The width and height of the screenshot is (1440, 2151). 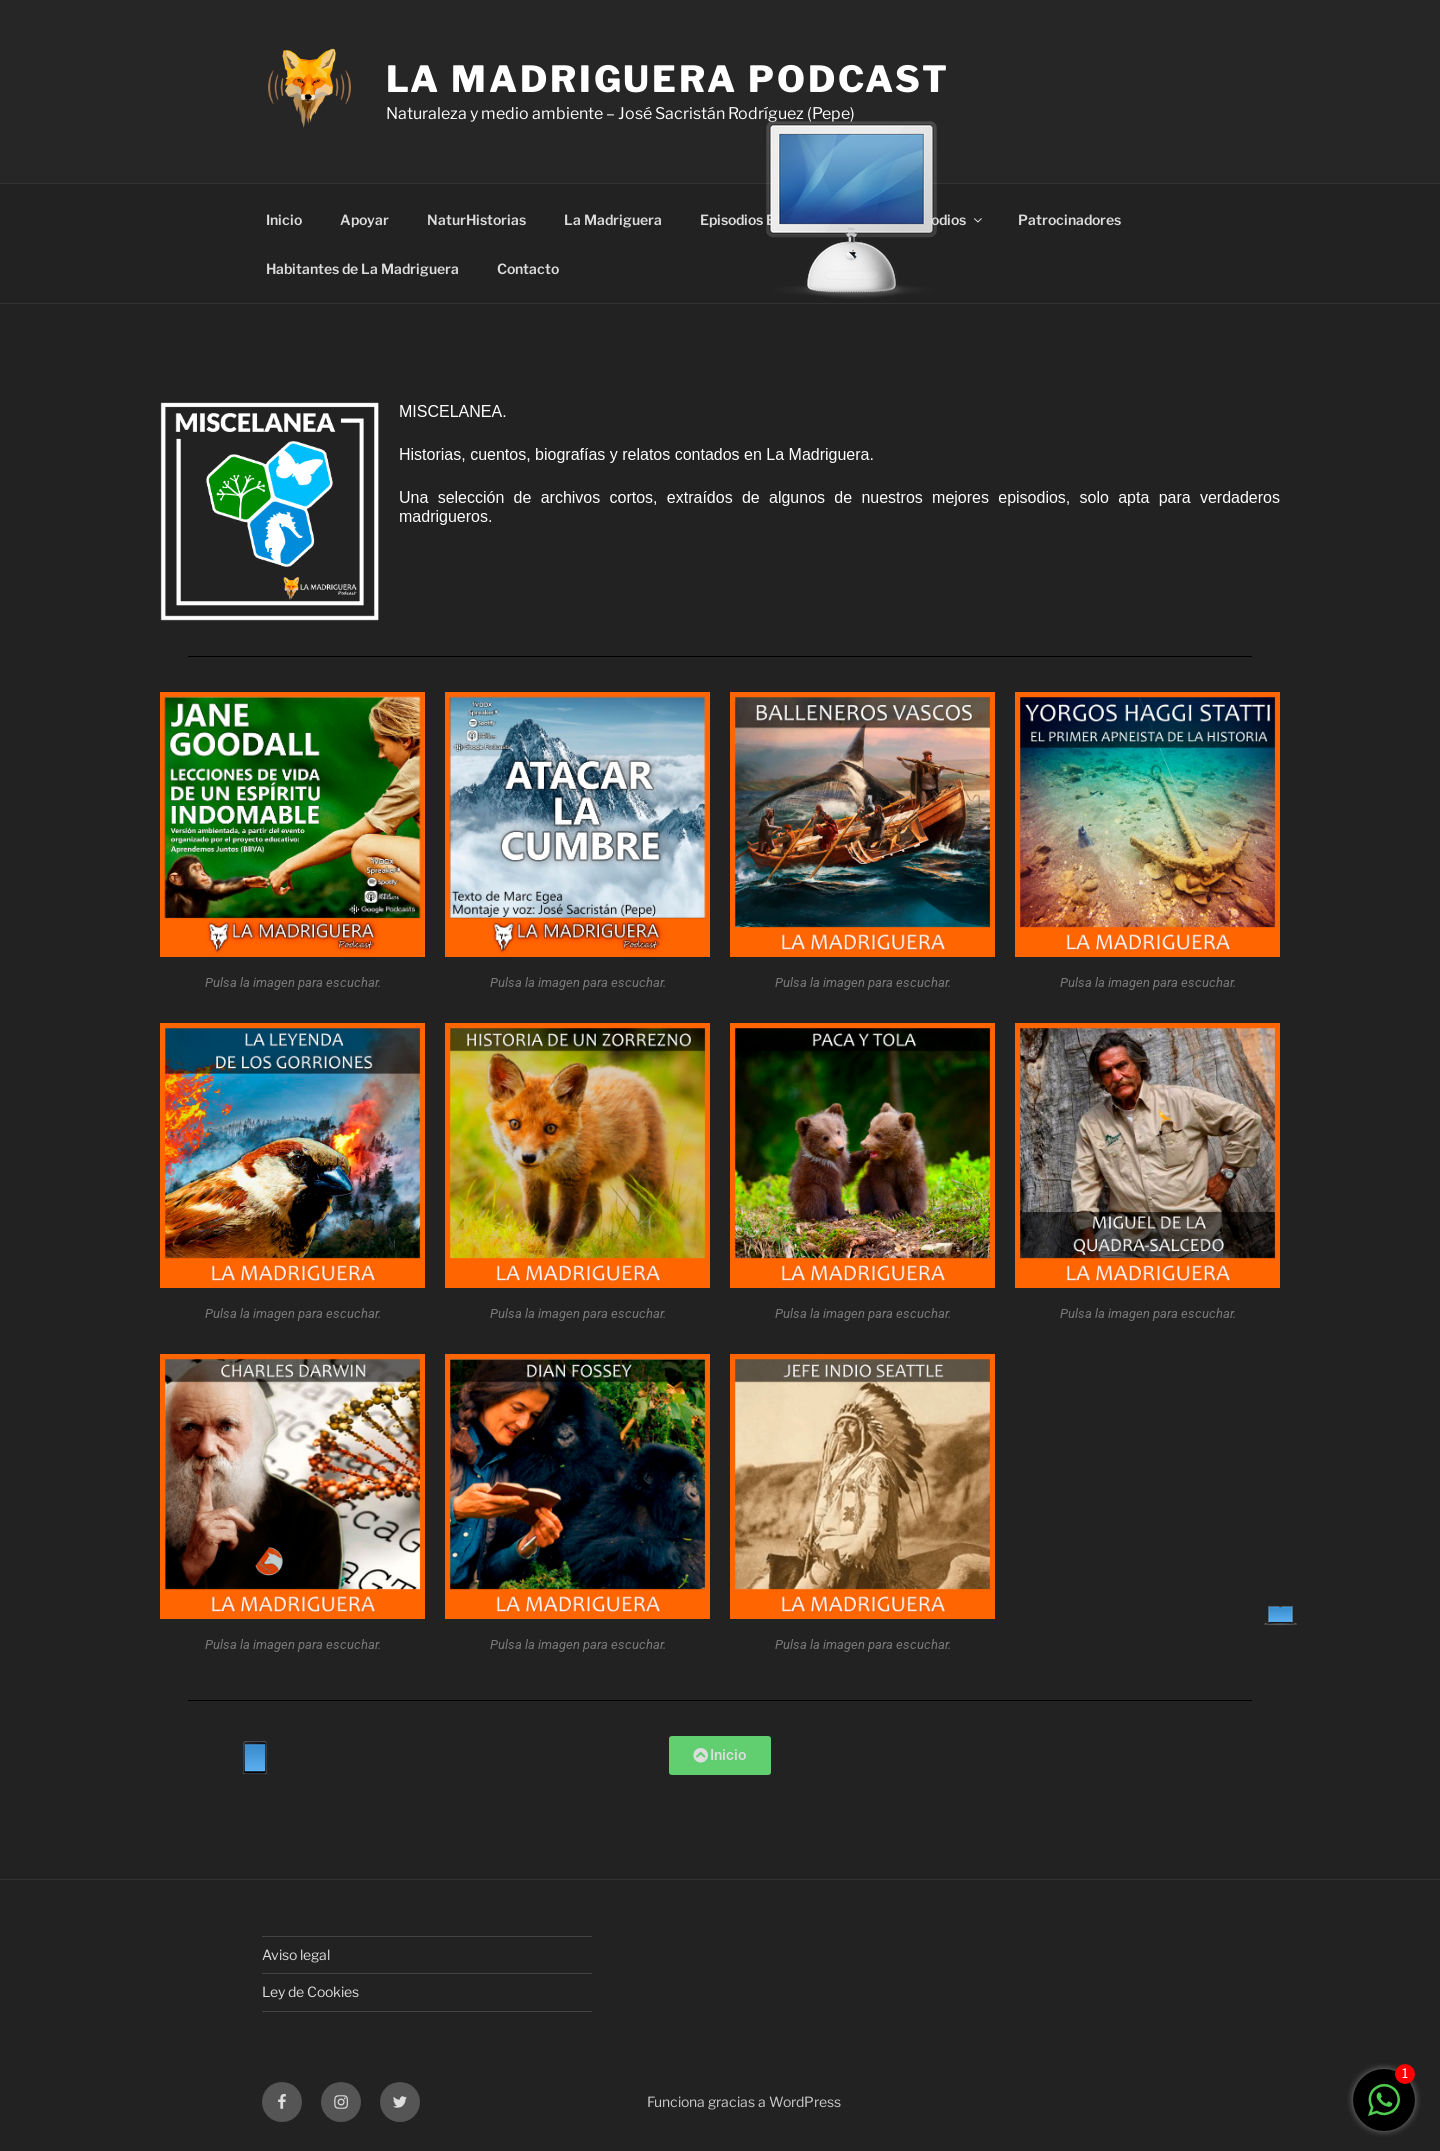 I want to click on iPad Air device icon for system identification, so click(x=255, y=1758).